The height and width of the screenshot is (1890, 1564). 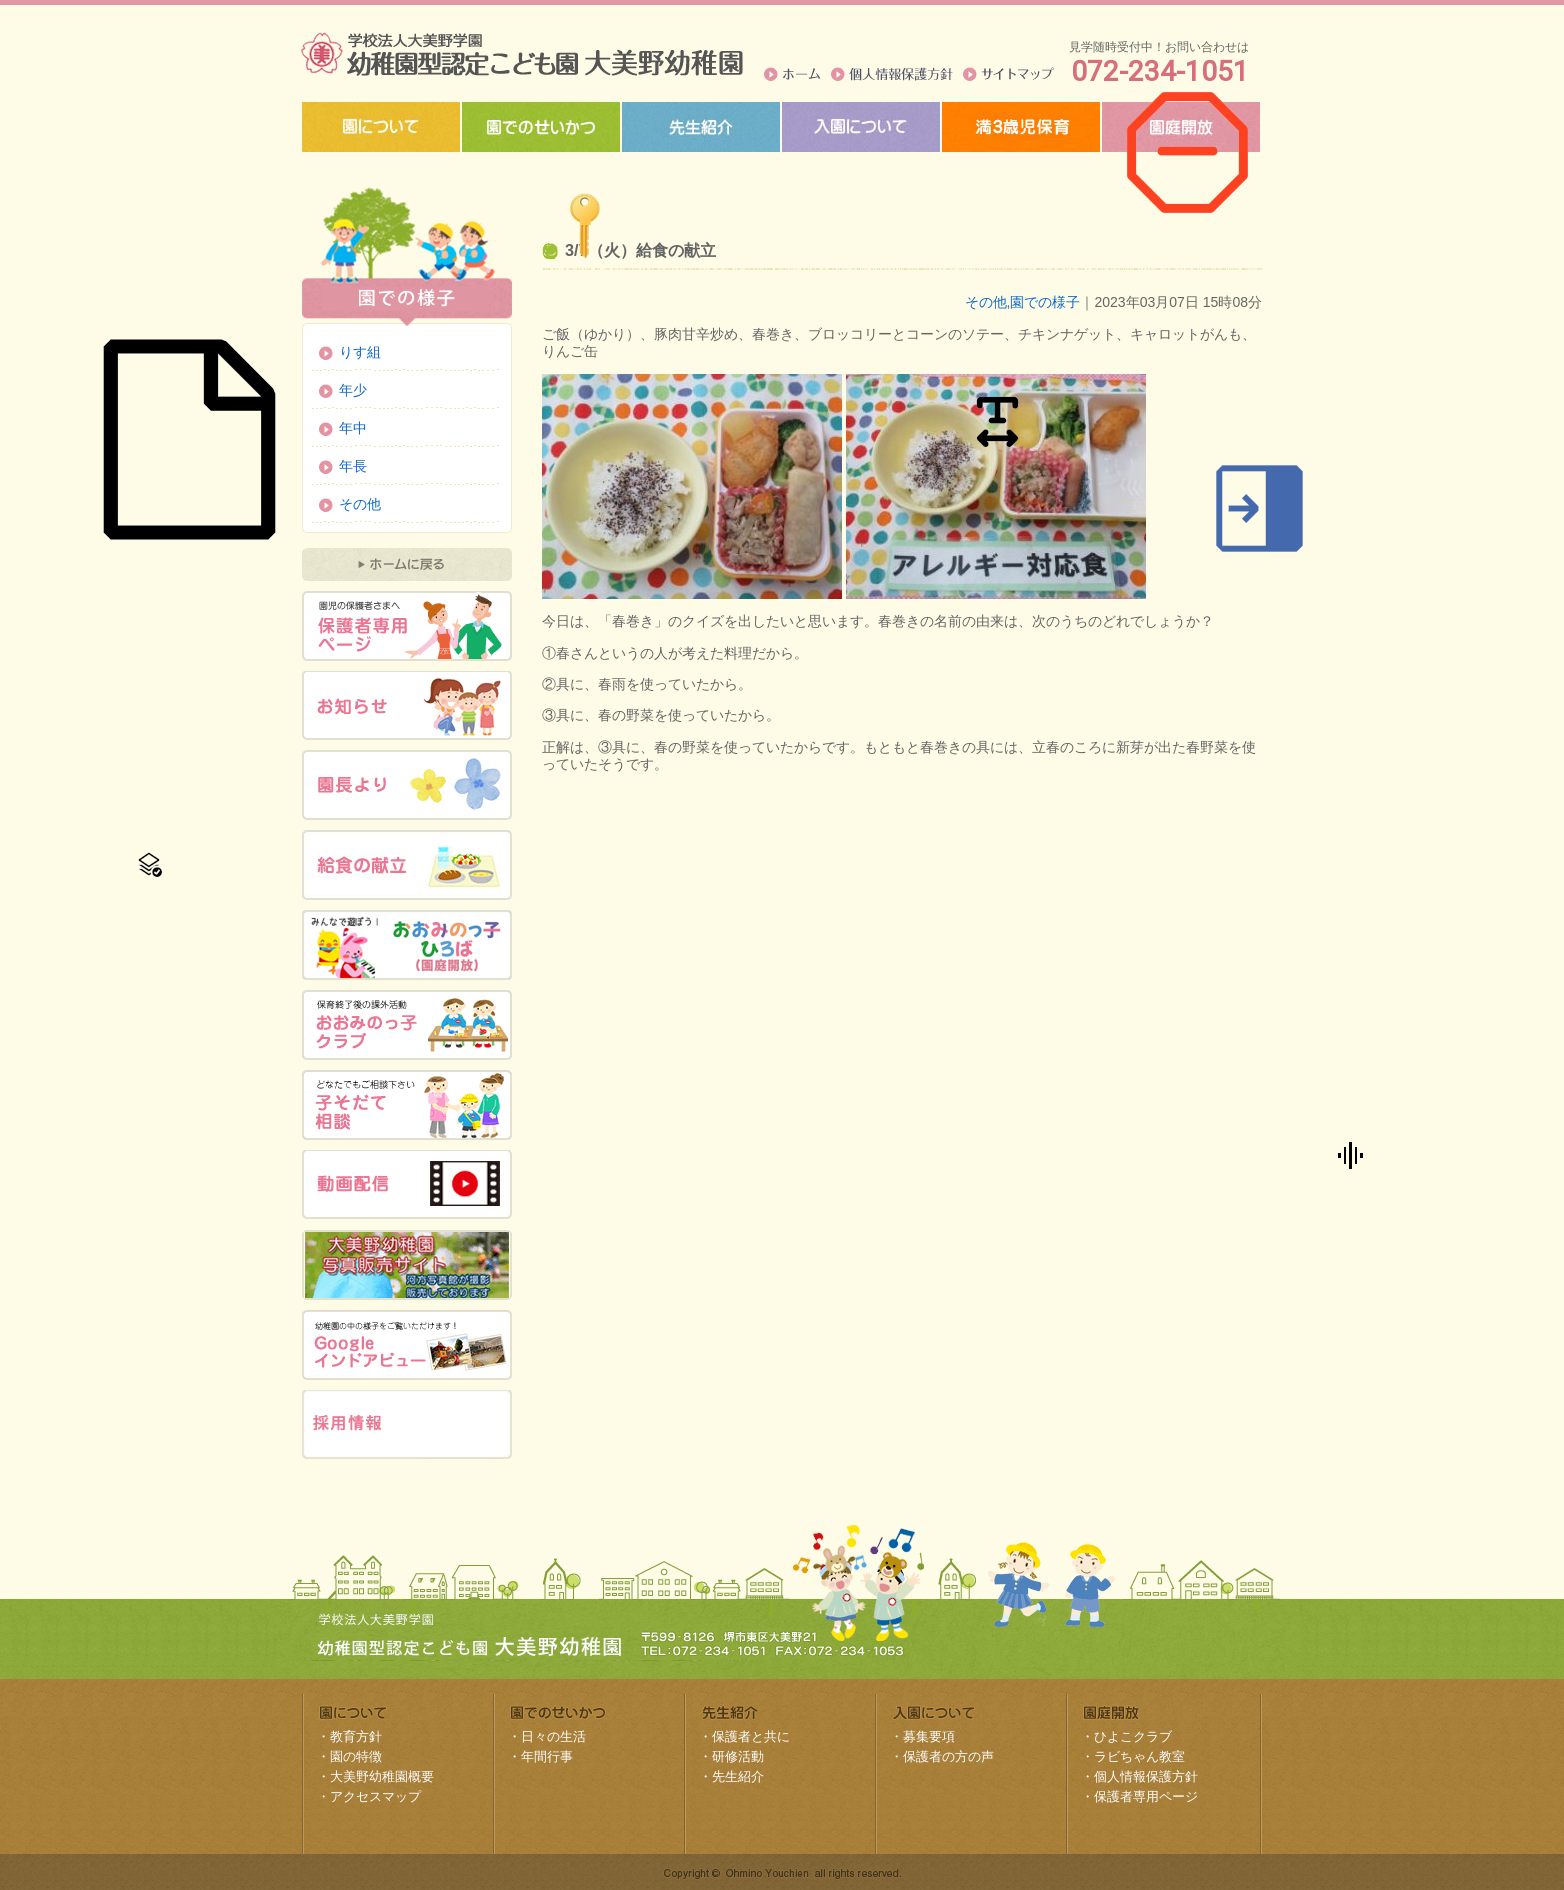 What do you see at coordinates (1350, 1155) in the screenshot?
I see `access audio equalizer settings` at bounding box center [1350, 1155].